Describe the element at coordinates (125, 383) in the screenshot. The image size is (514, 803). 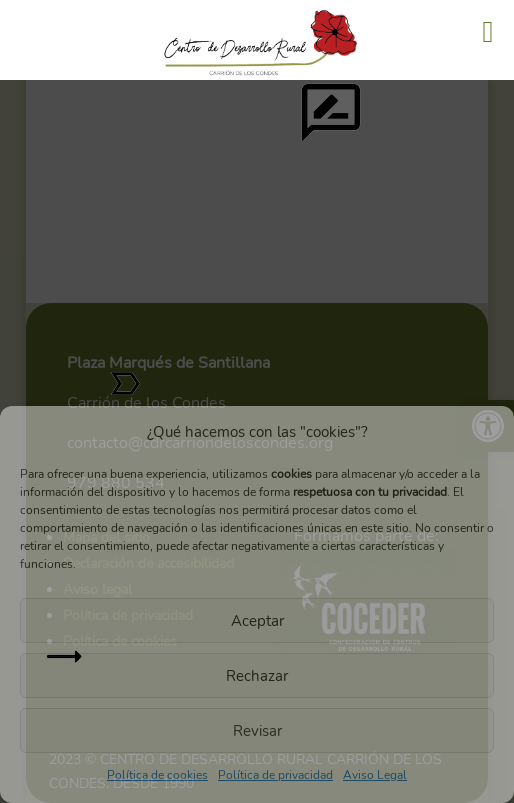
I see `mark a message or item as important` at that location.